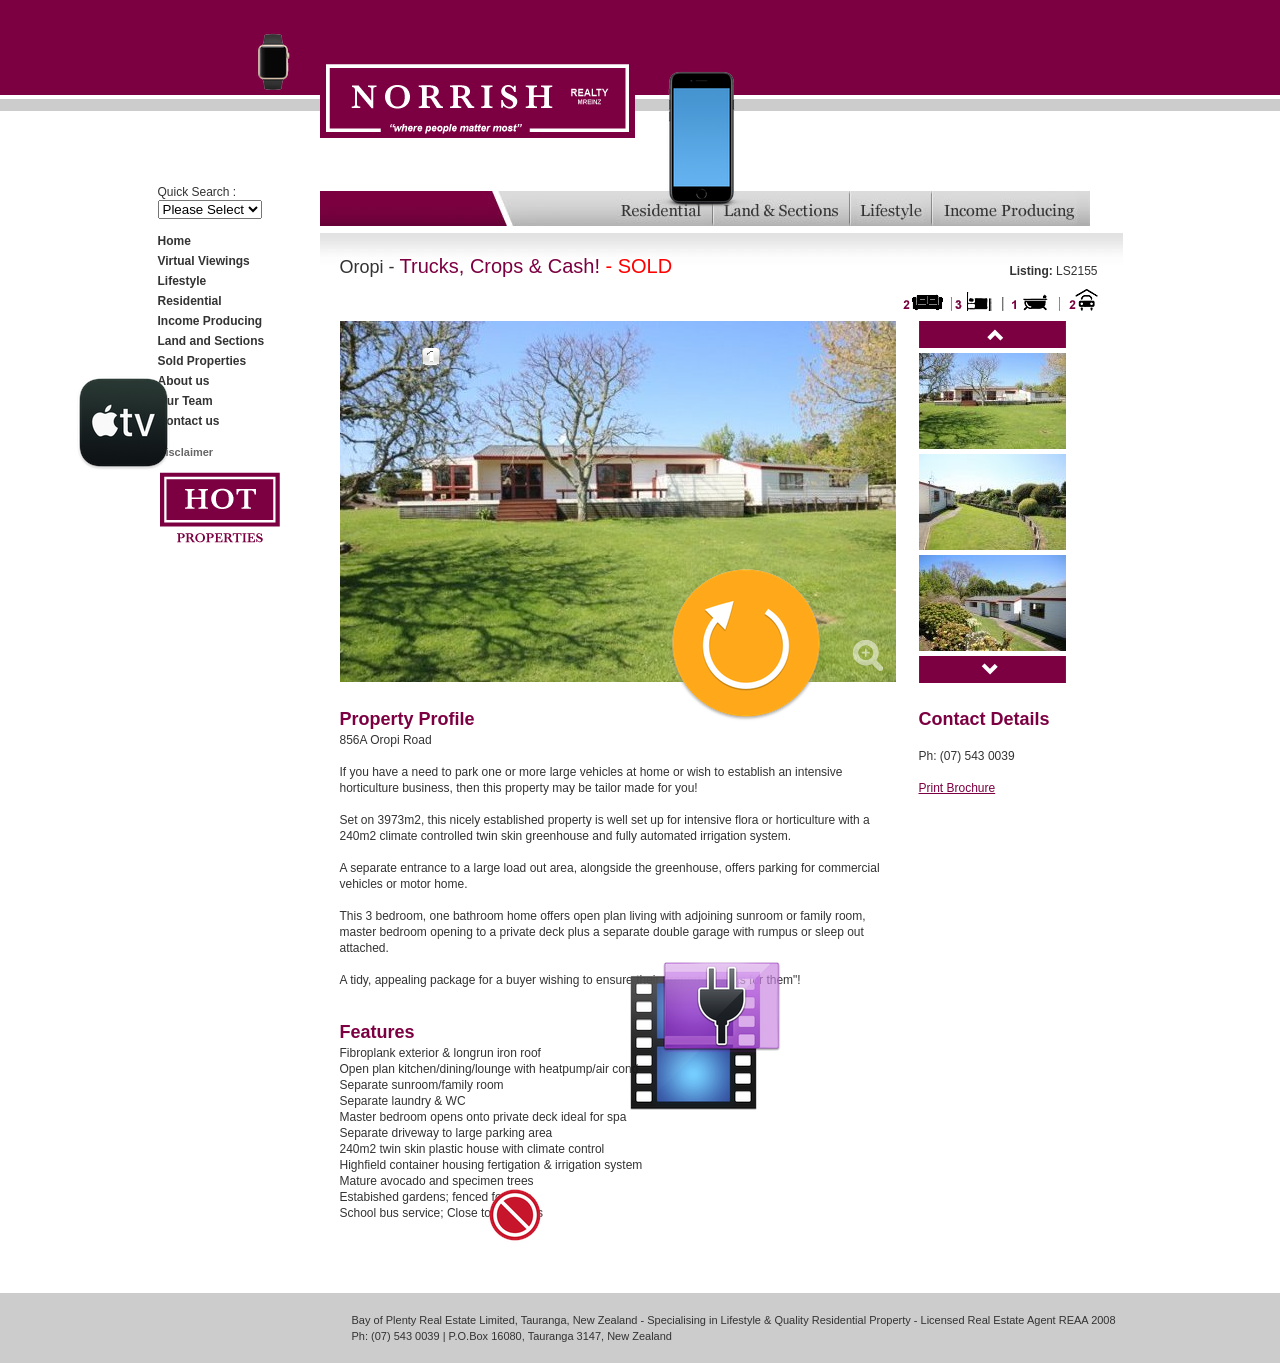 This screenshot has height=1363, width=1280. Describe the element at coordinates (273, 62) in the screenshot. I see `apple watch device icon` at that location.